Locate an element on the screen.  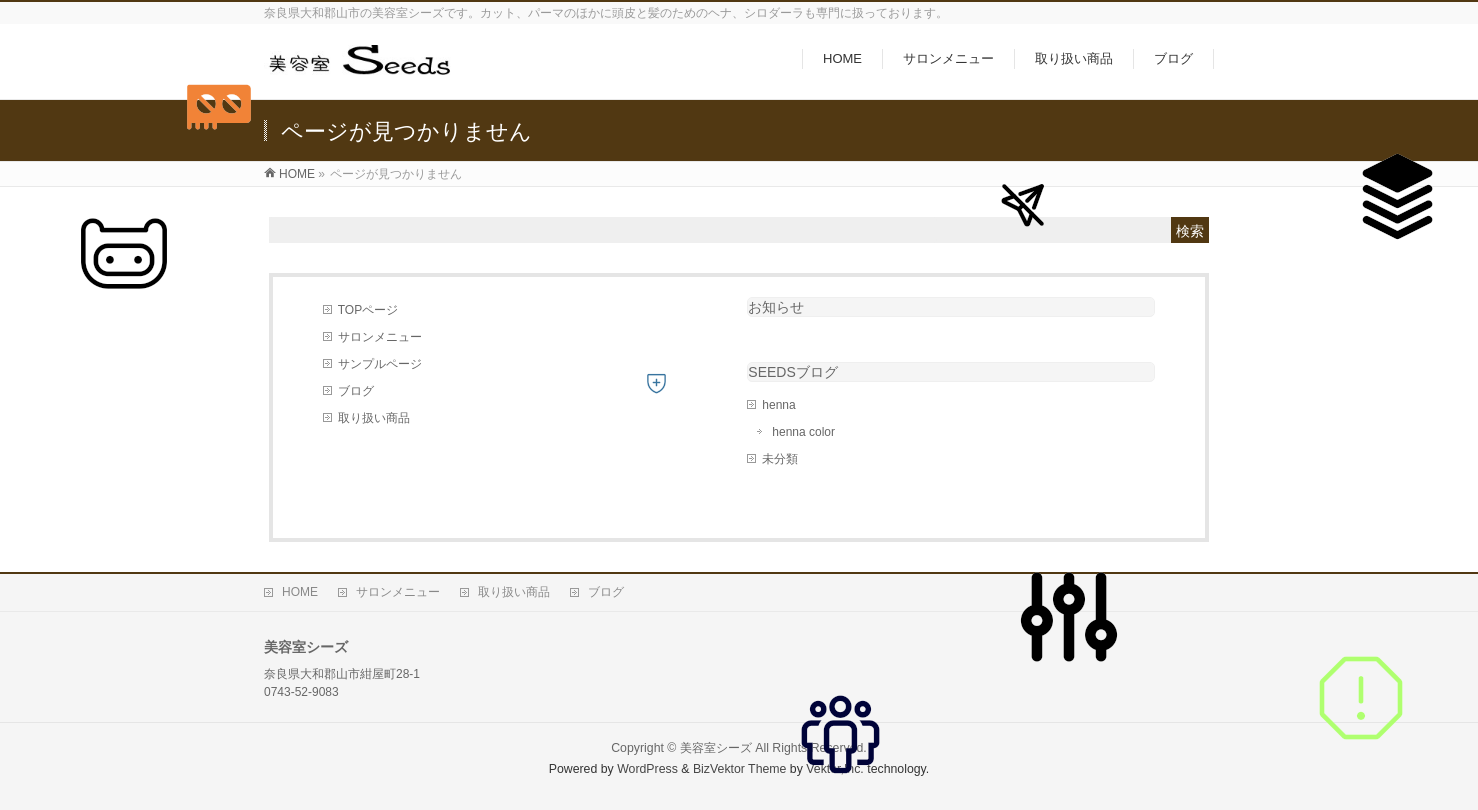
add new security protection is located at coordinates (656, 382).